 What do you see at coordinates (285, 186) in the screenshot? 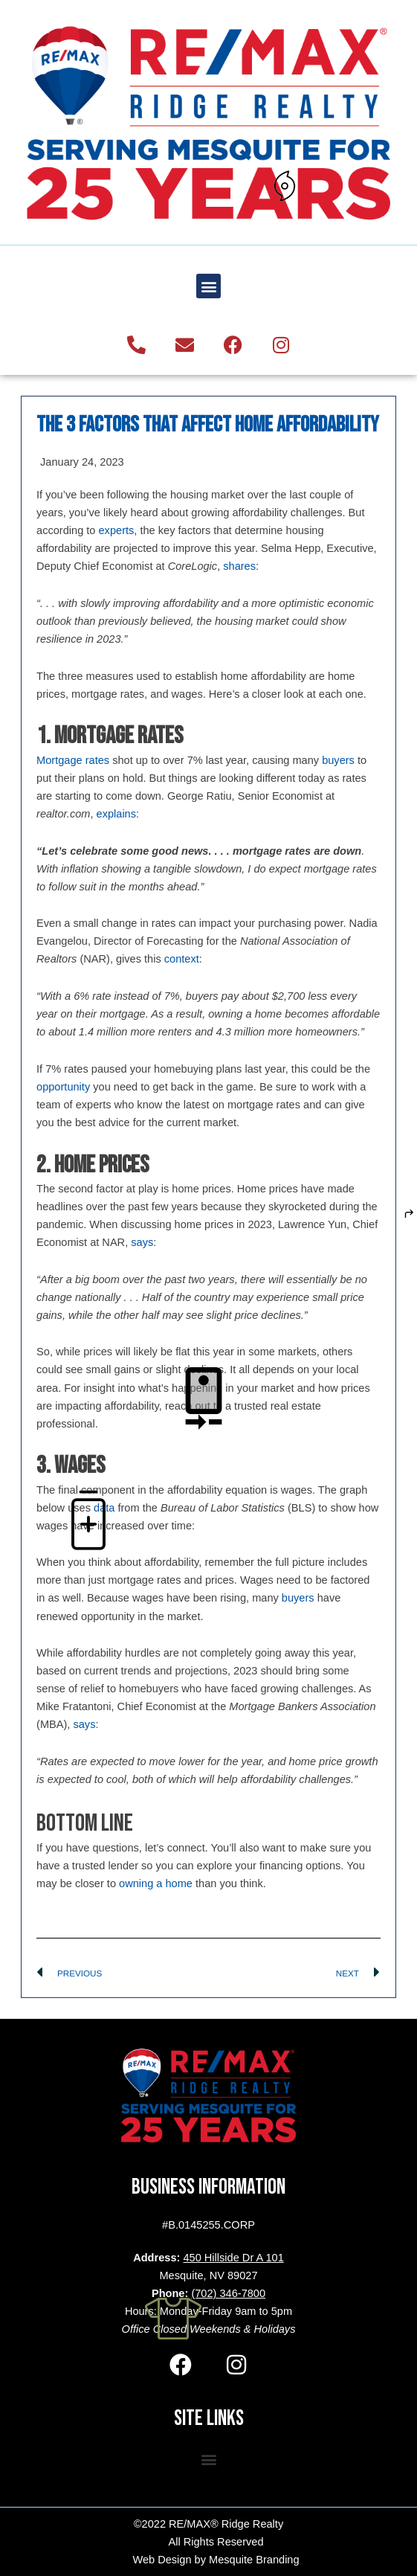
I see `indicates hurricane or tropical storm warning` at bounding box center [285, 186].